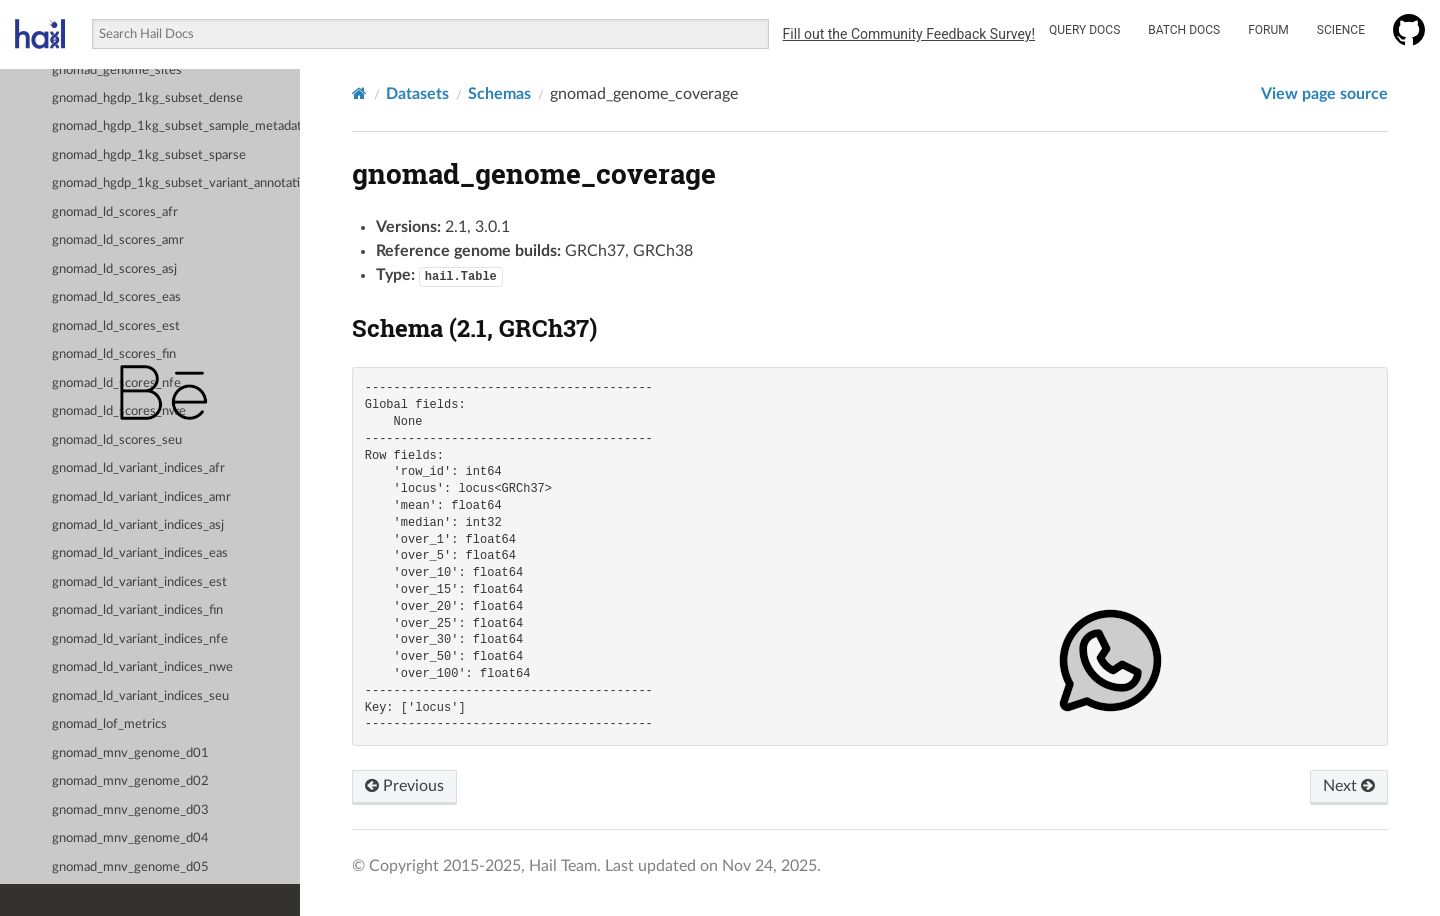 This screenshot has height=916, width=1440. Describe the element at coordinates (1110, 660) in the screenshot. I see `open WhatsApp messaging app` at that location.